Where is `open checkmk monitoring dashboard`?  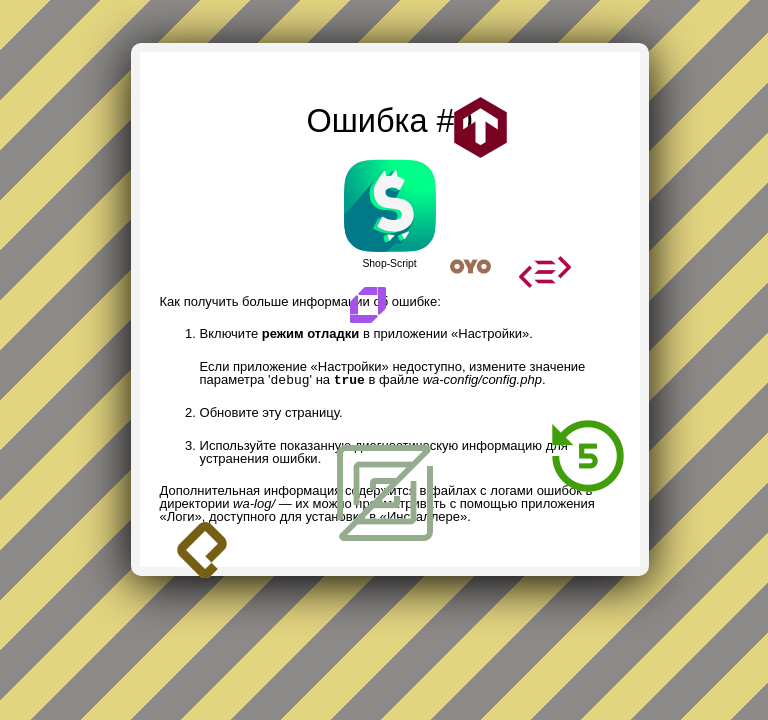 open checkmk monitoring dashboard is located at coordinates (480, 127).